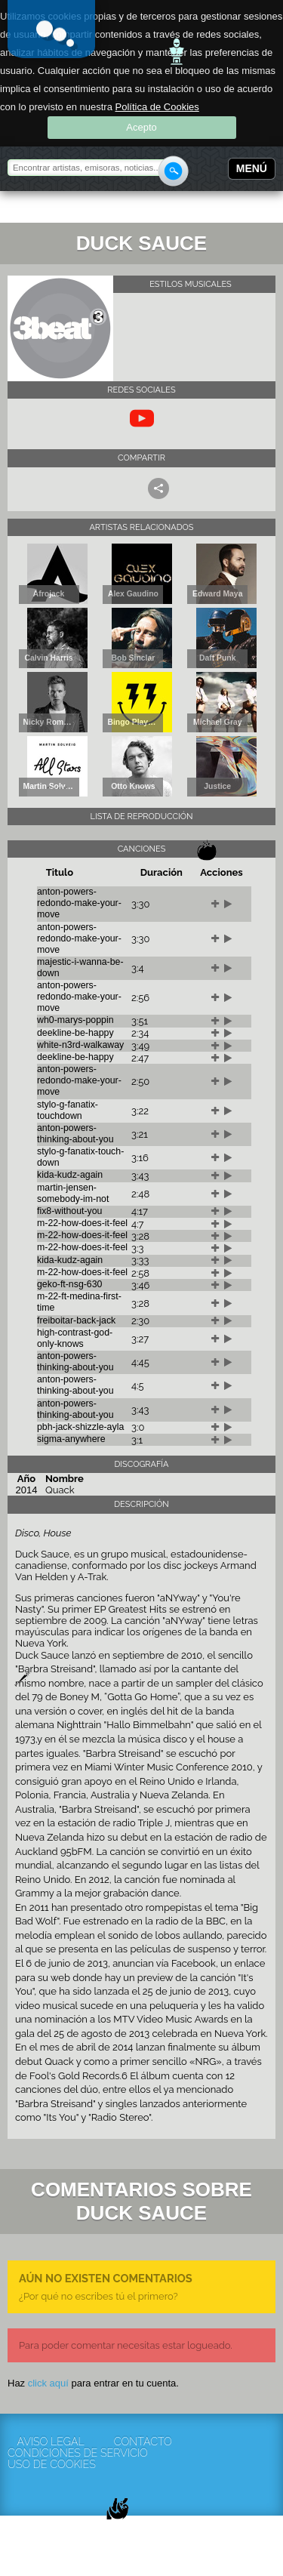 This screenshot has width=283, height=2576. Describe the element at coordinates (207, 850) in the screenshot. I see `select tomato as an ingredient` at that location.